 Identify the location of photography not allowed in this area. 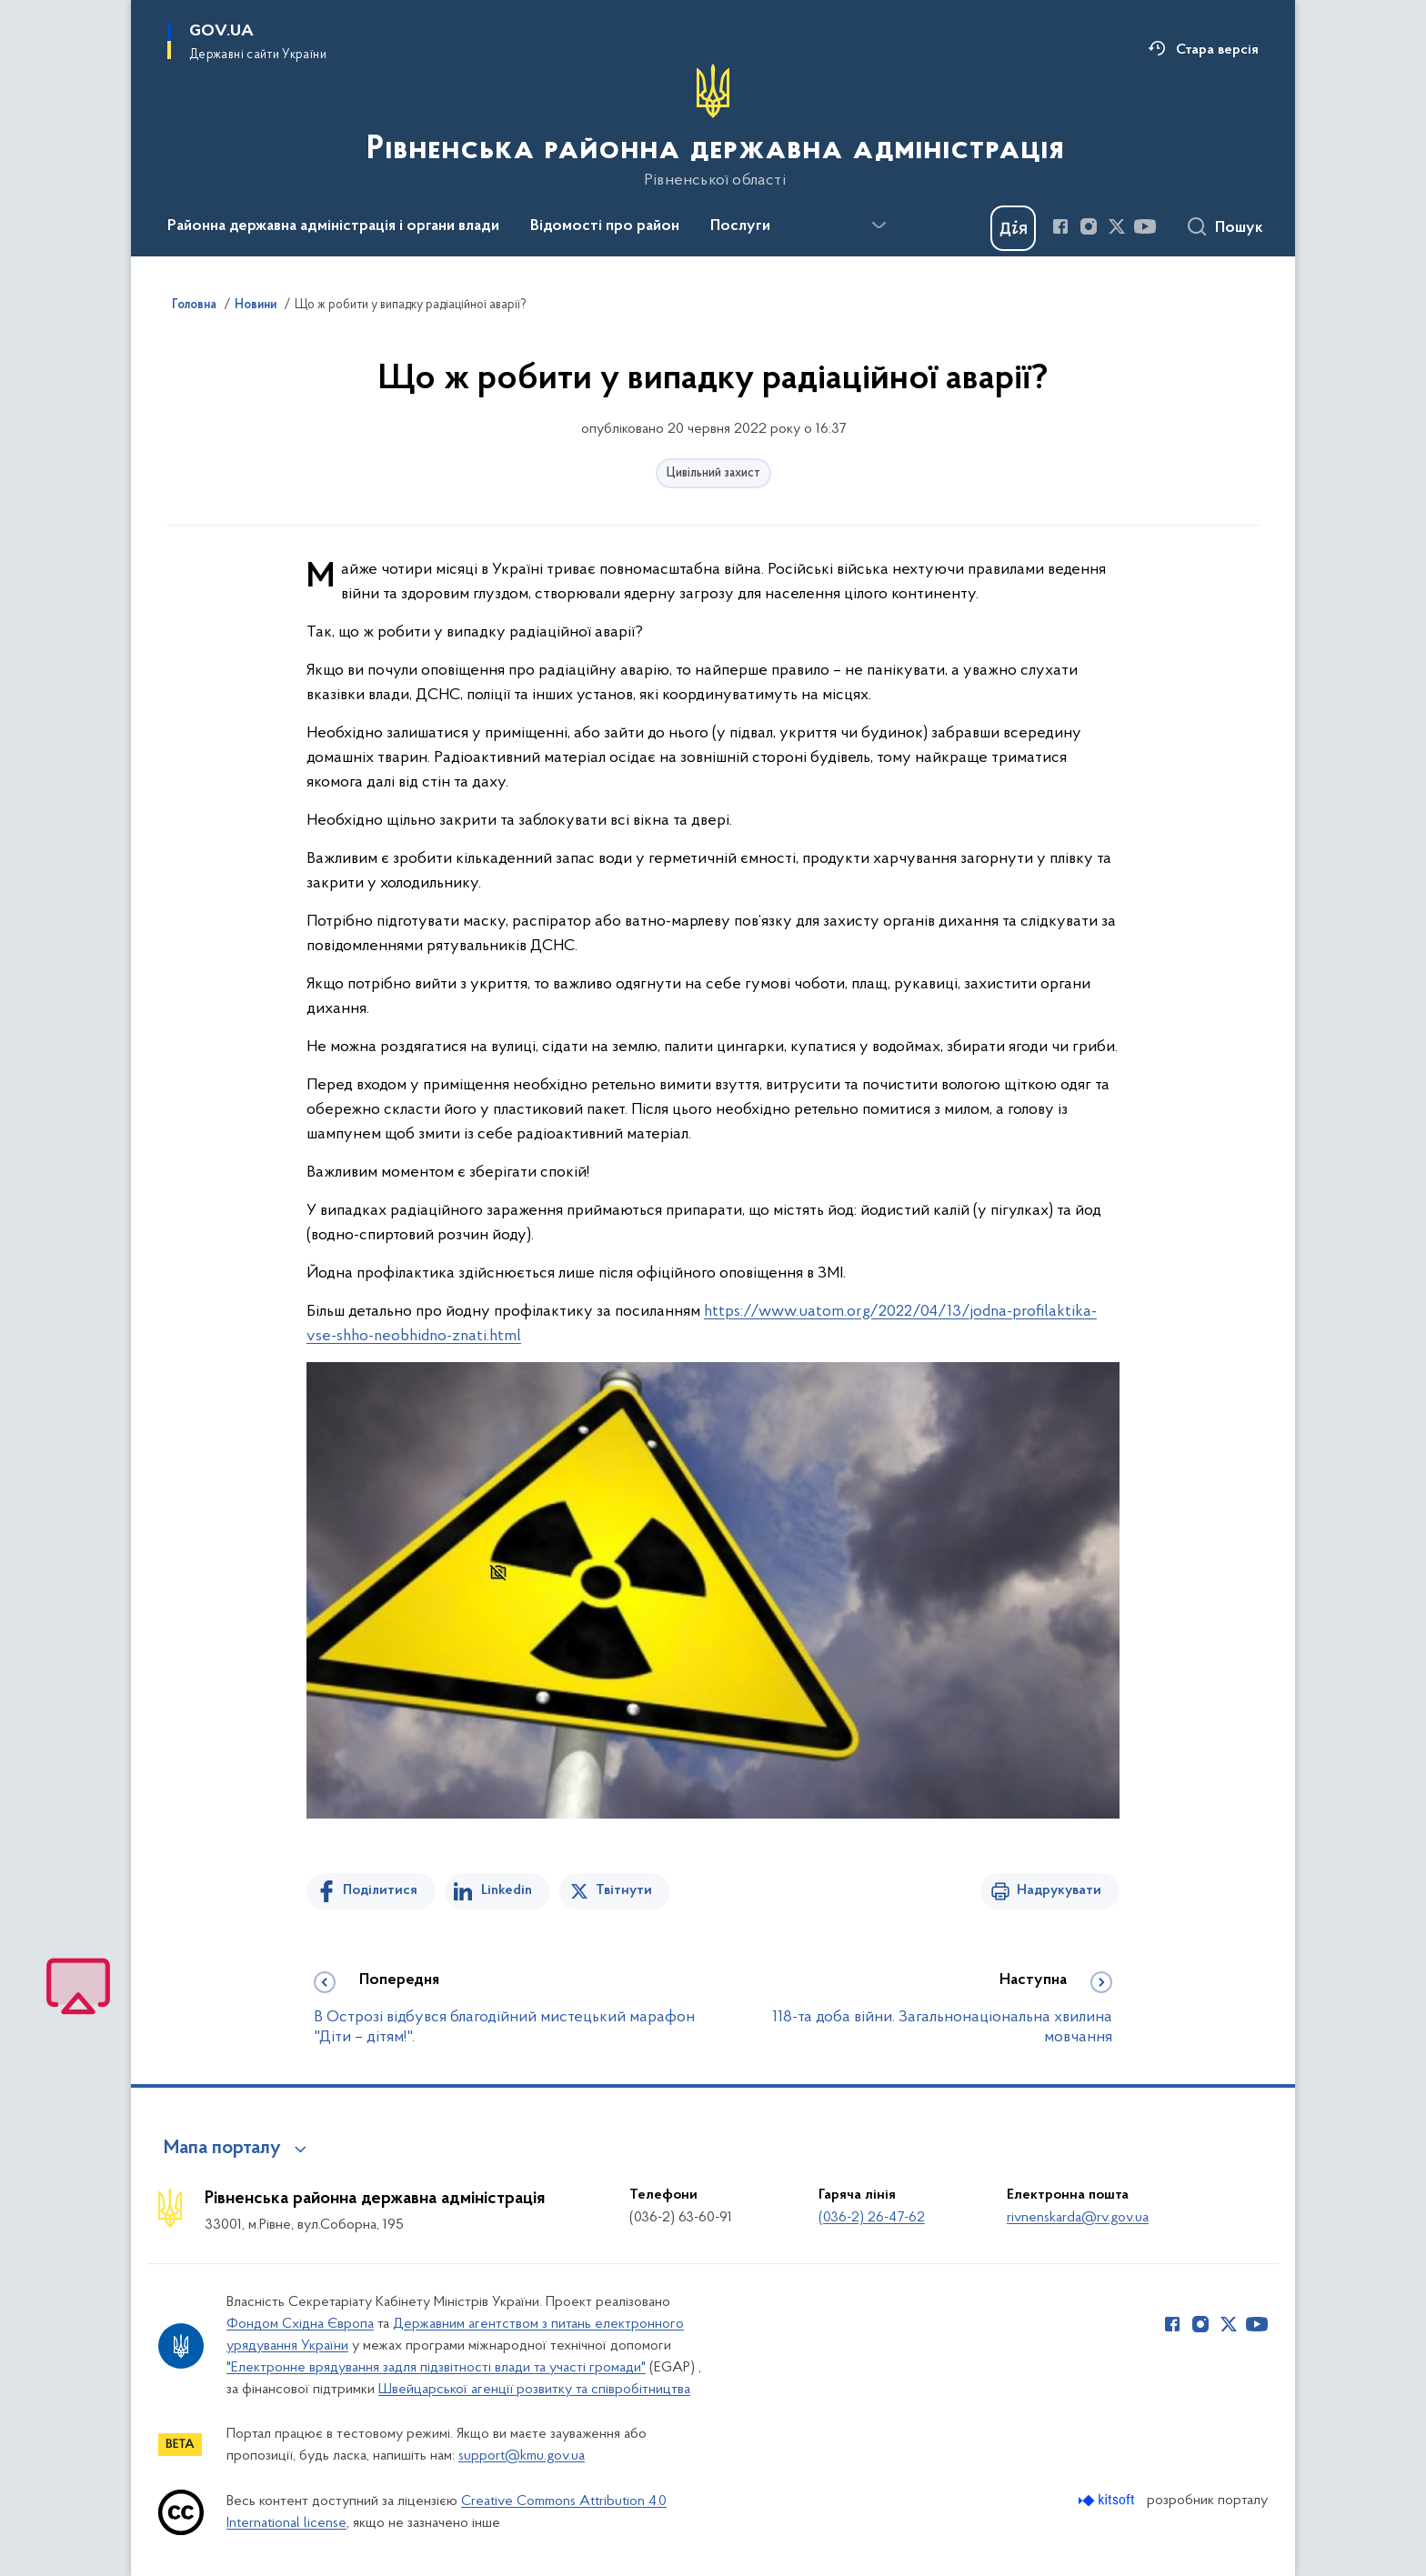
(498, 1572).